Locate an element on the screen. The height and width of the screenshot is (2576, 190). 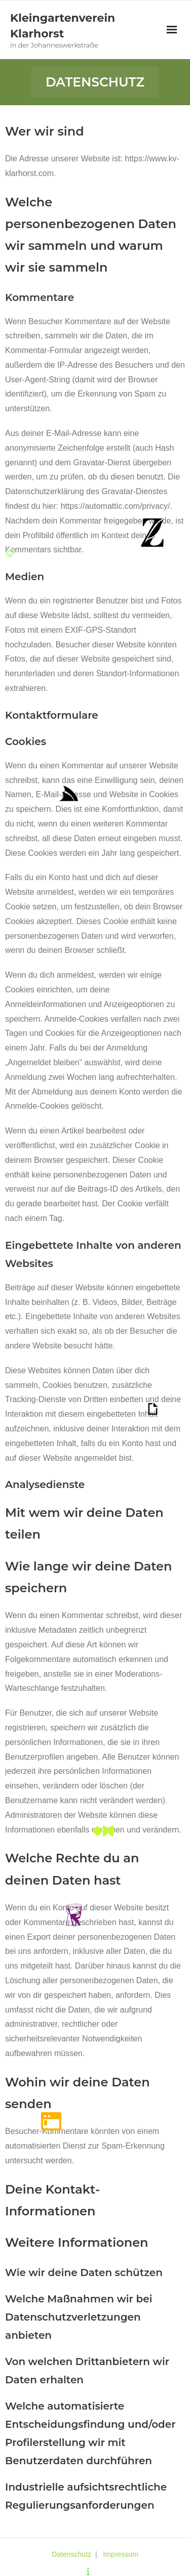
open giphy to search for gifs is located at coordinates (153, 1409).